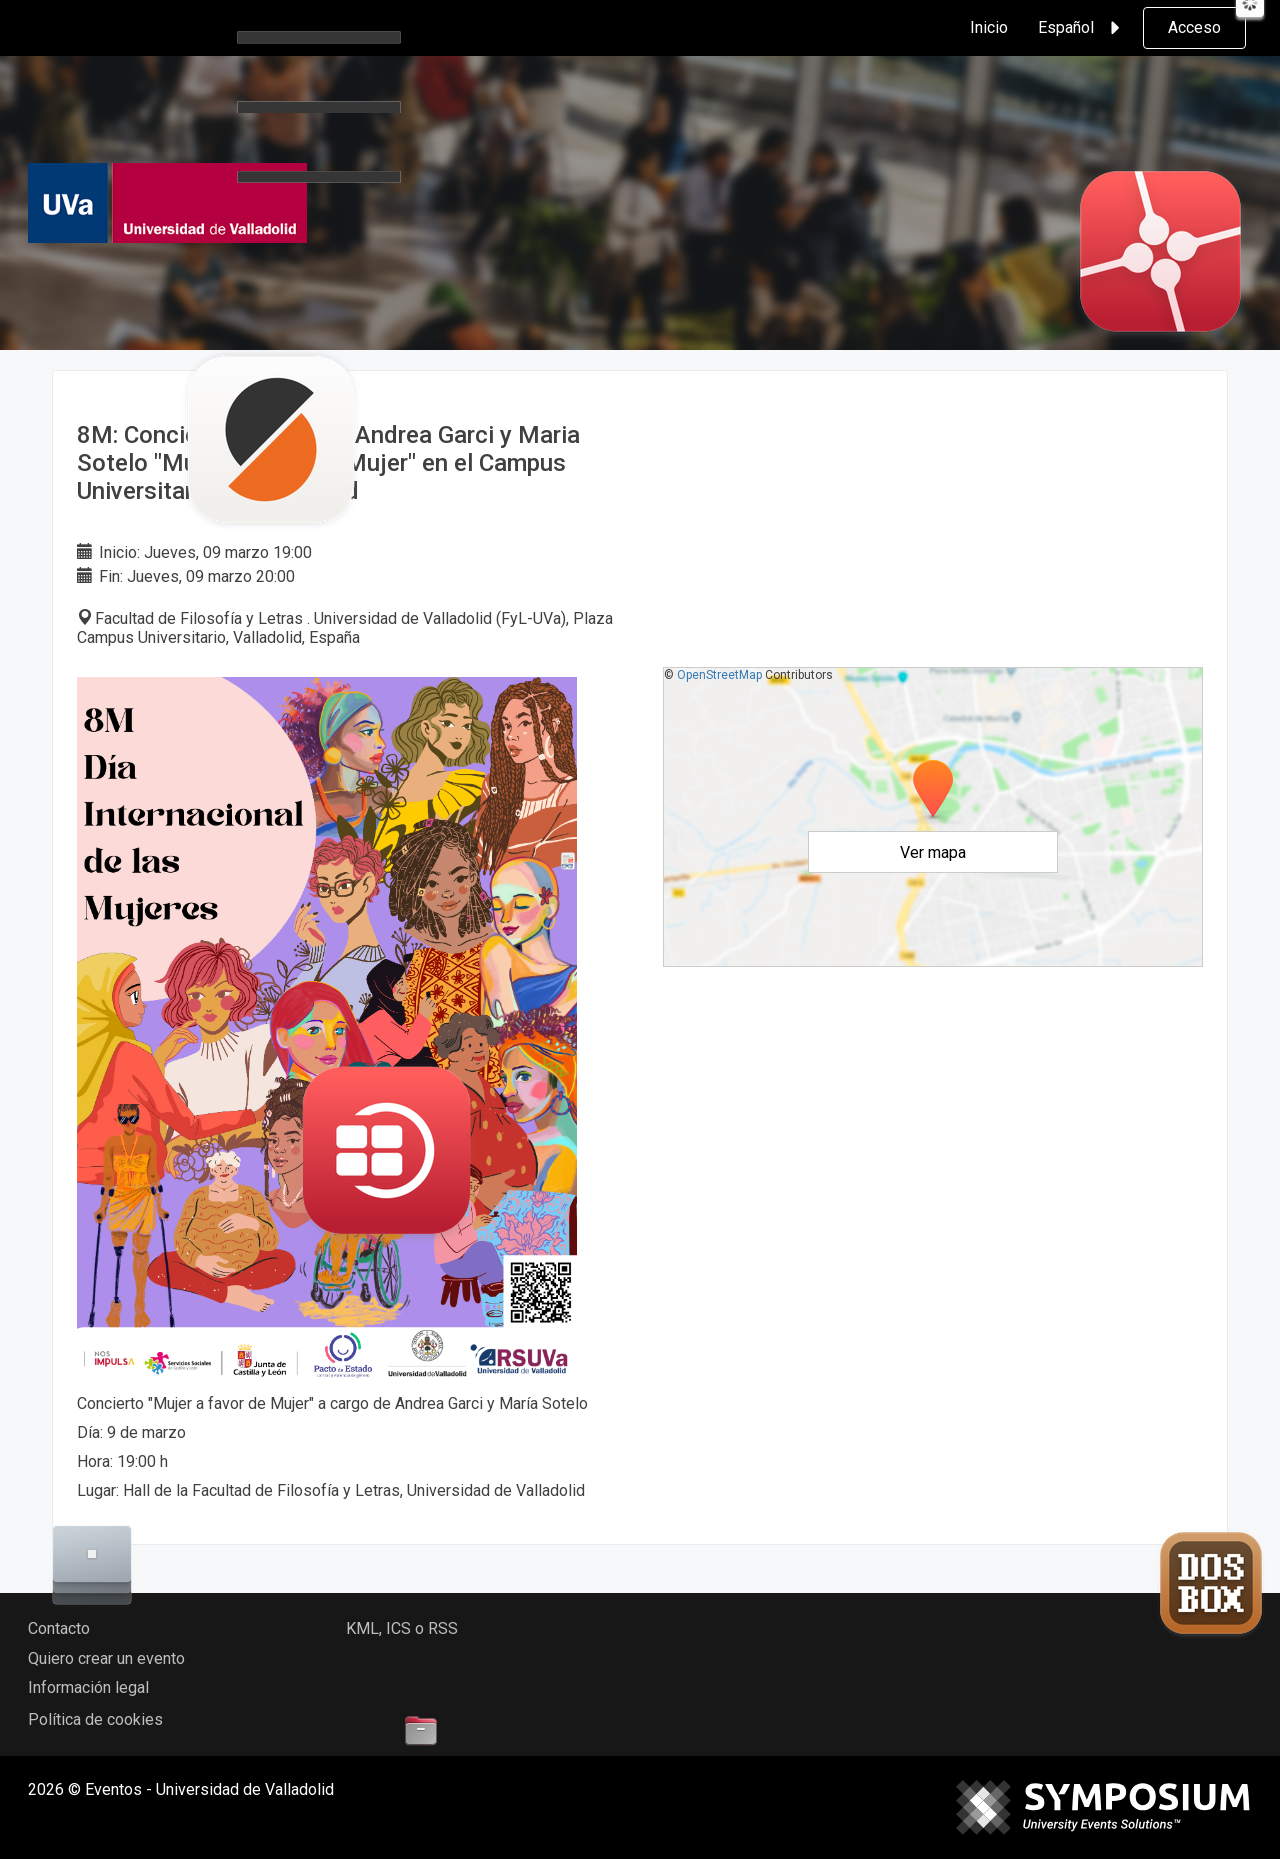 This screenshot has height=1859, width=1280. Describe the element at coordinates (1160, 251) in the screenshot. I see `open rygel media server application` at that location.